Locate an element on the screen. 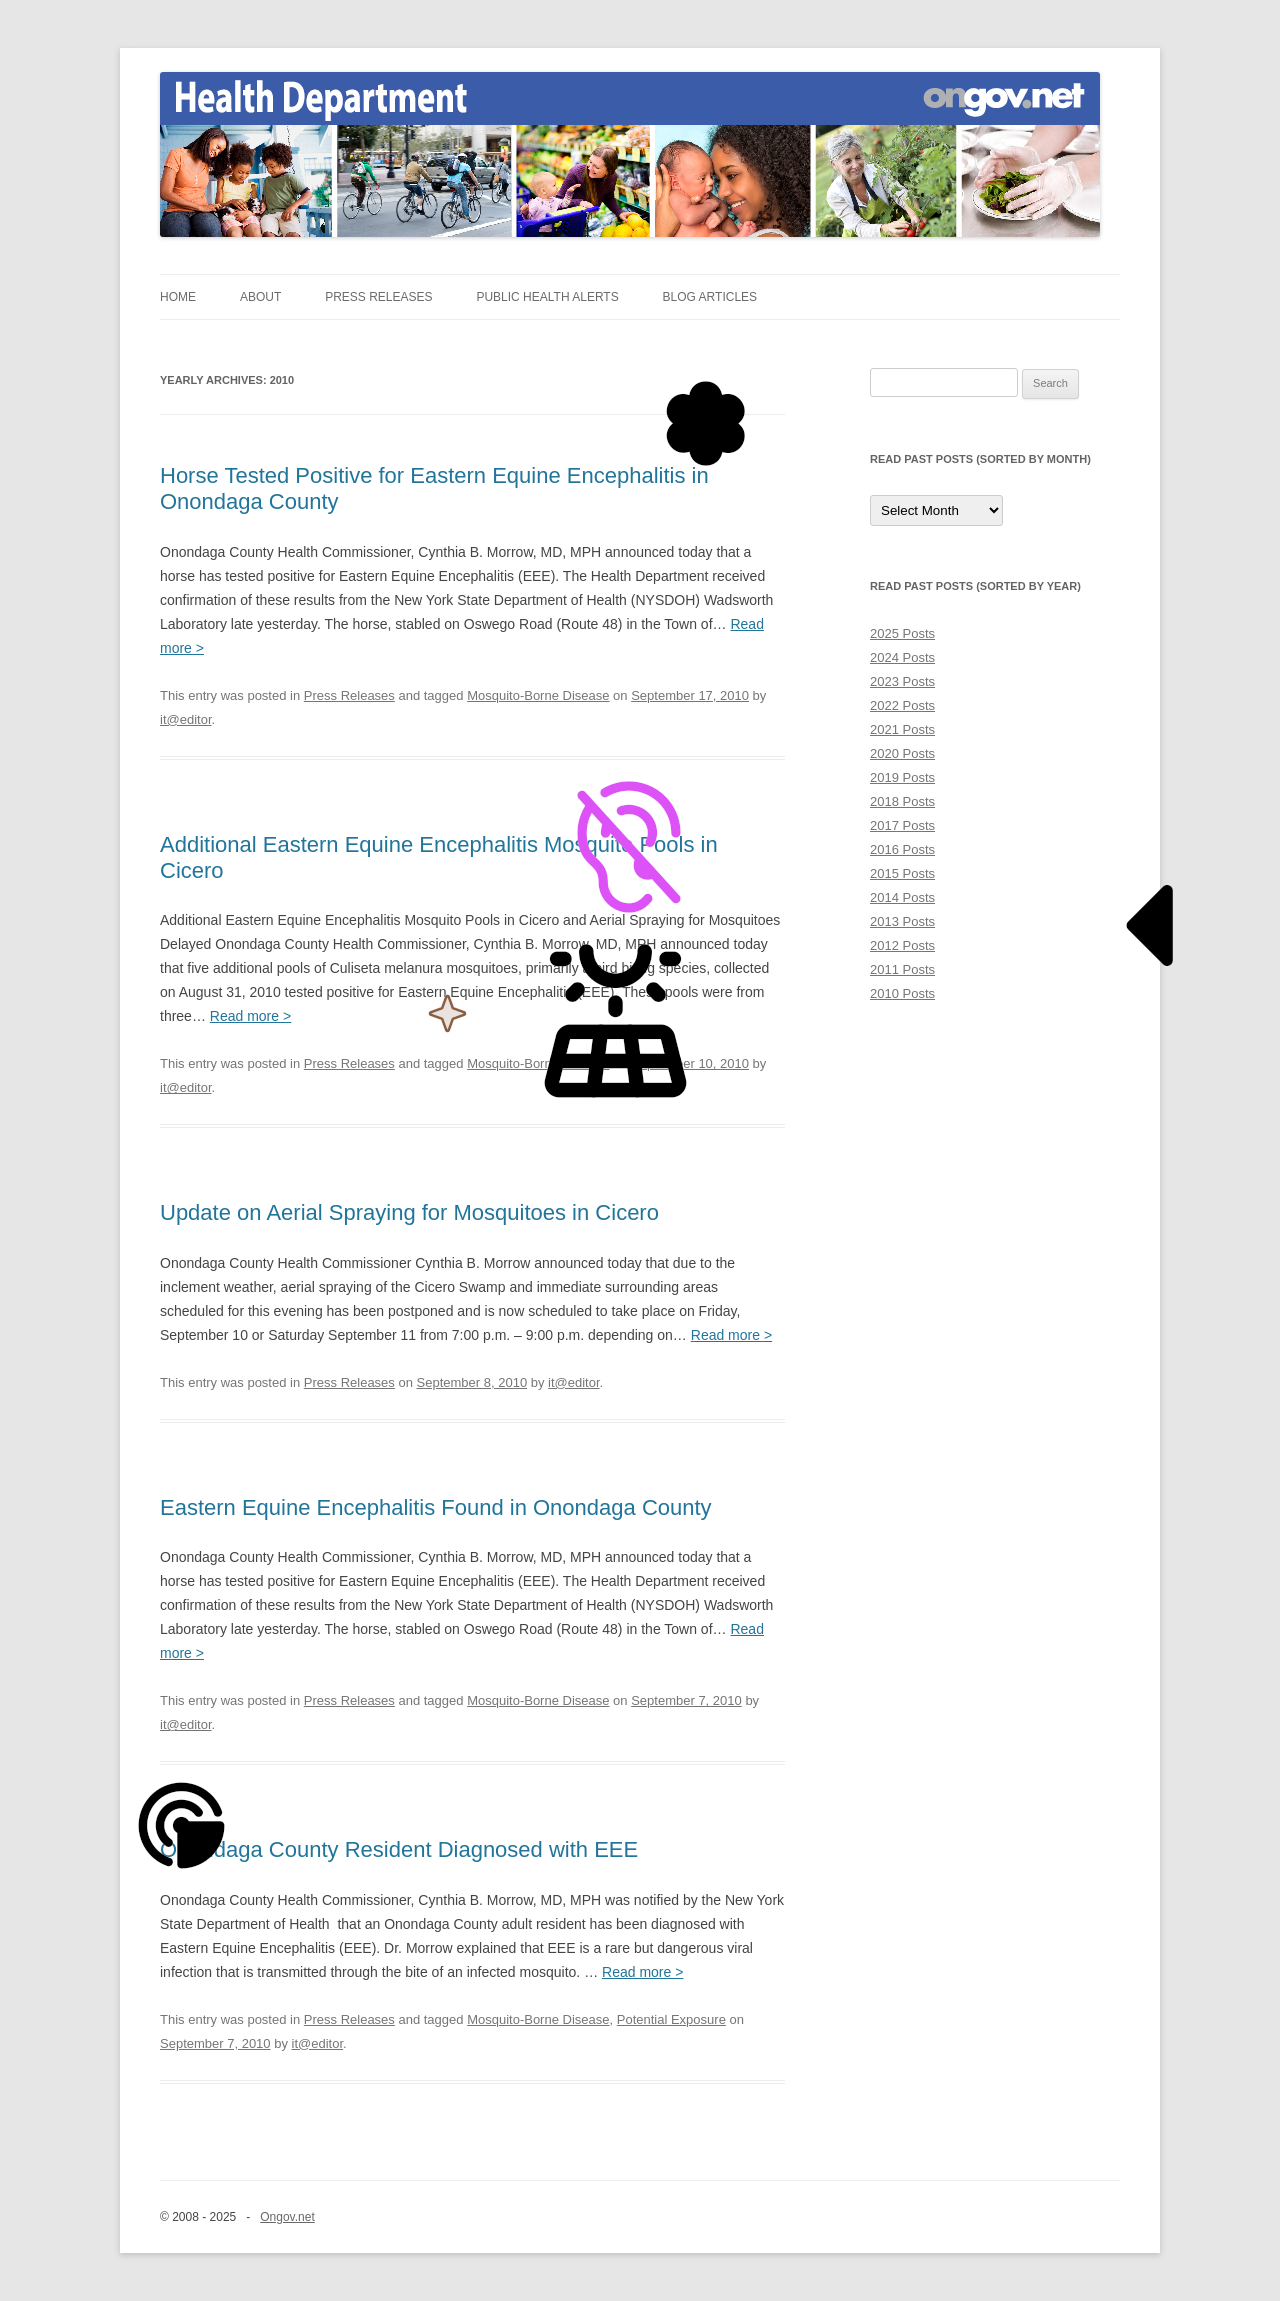  indicates hearing assistance is disabled is located at coordinates (629, 847).